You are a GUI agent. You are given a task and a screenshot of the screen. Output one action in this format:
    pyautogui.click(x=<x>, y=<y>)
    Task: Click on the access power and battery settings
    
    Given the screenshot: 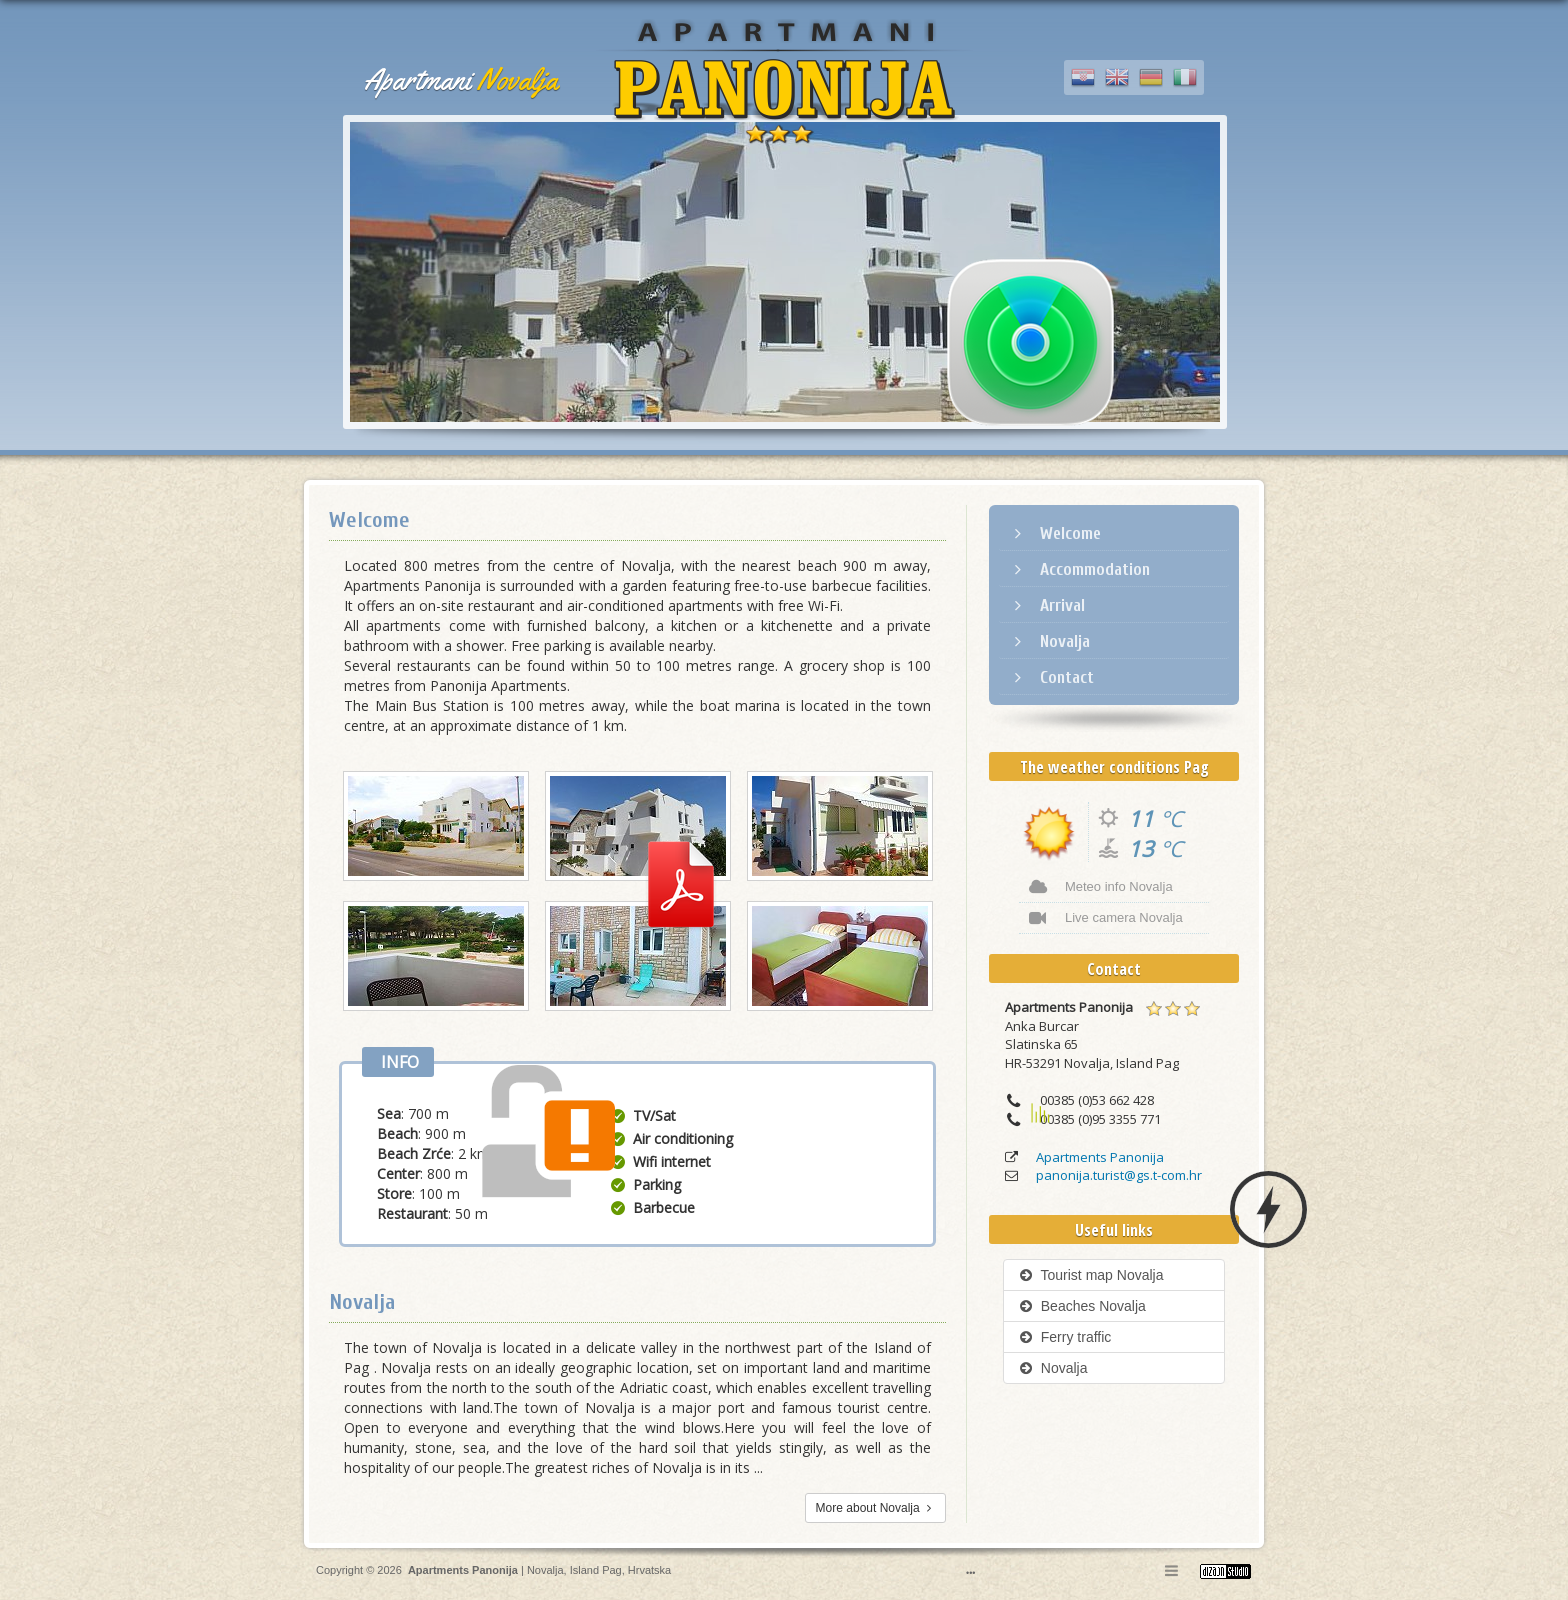 What is the action you would take?
    pyautogui.click(x=1268, y=1209)
    